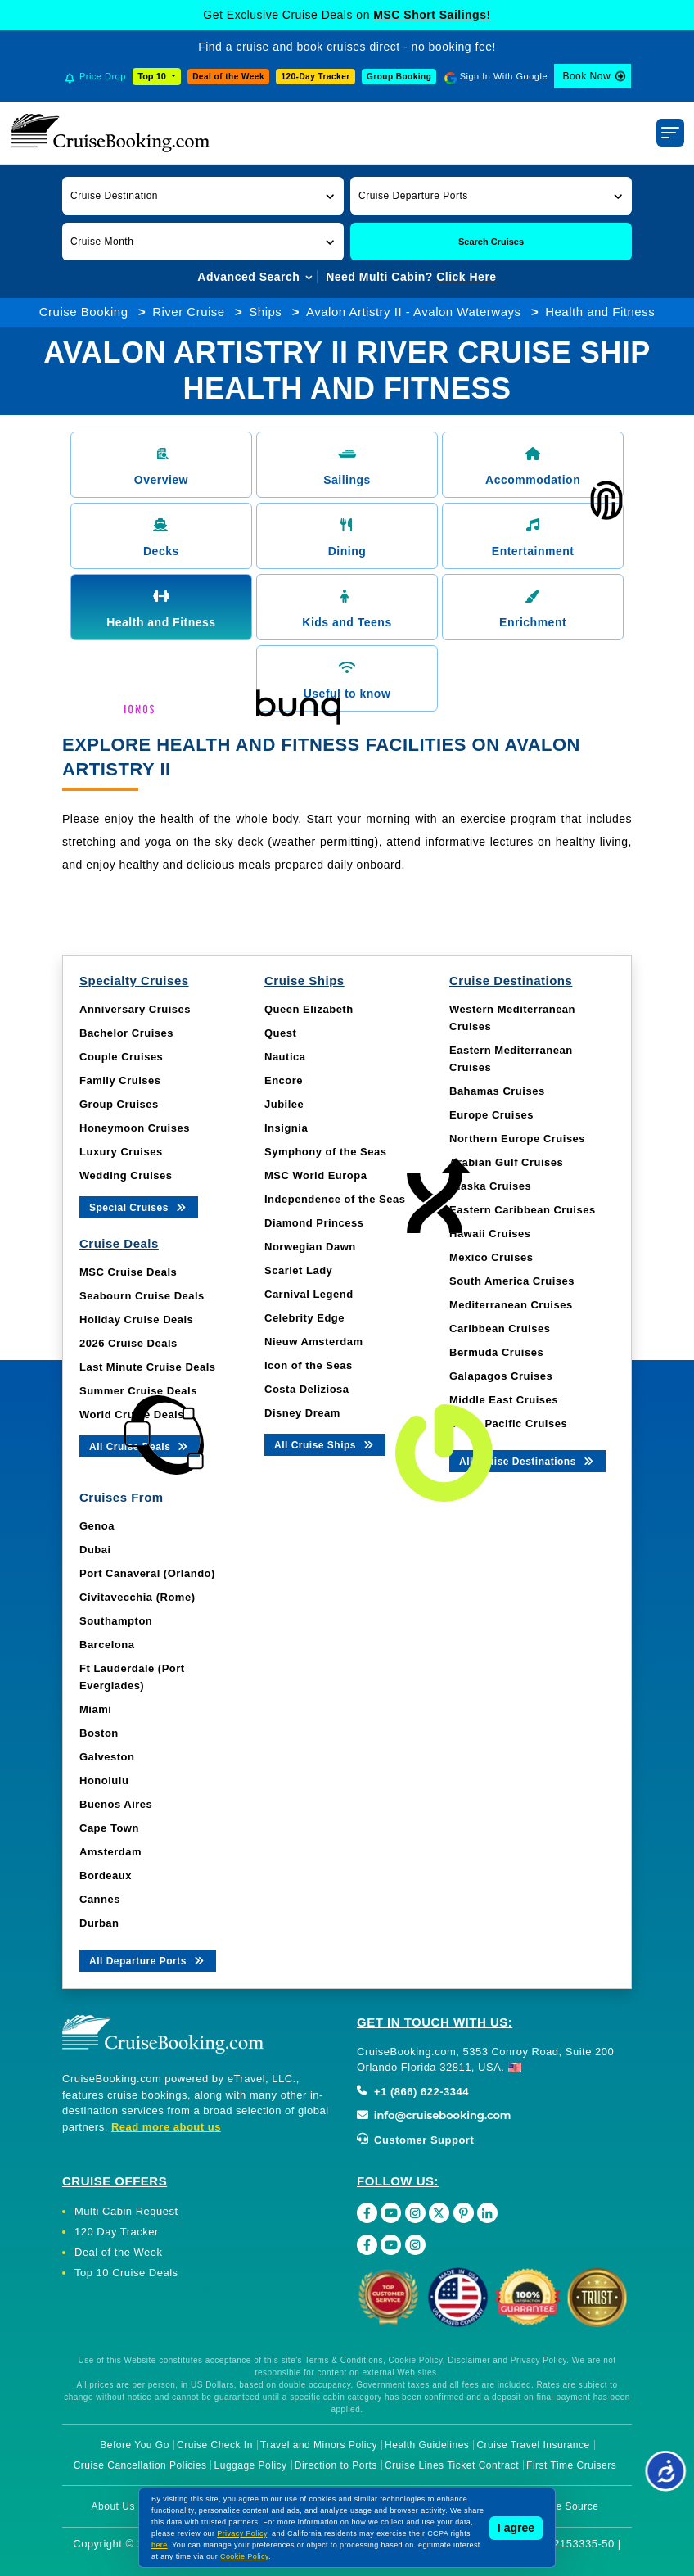 The image size is (694, 2576). Describe the element at coordinates (164, 1435) in the screenshot. I see `open GNU Octave application` at that location.